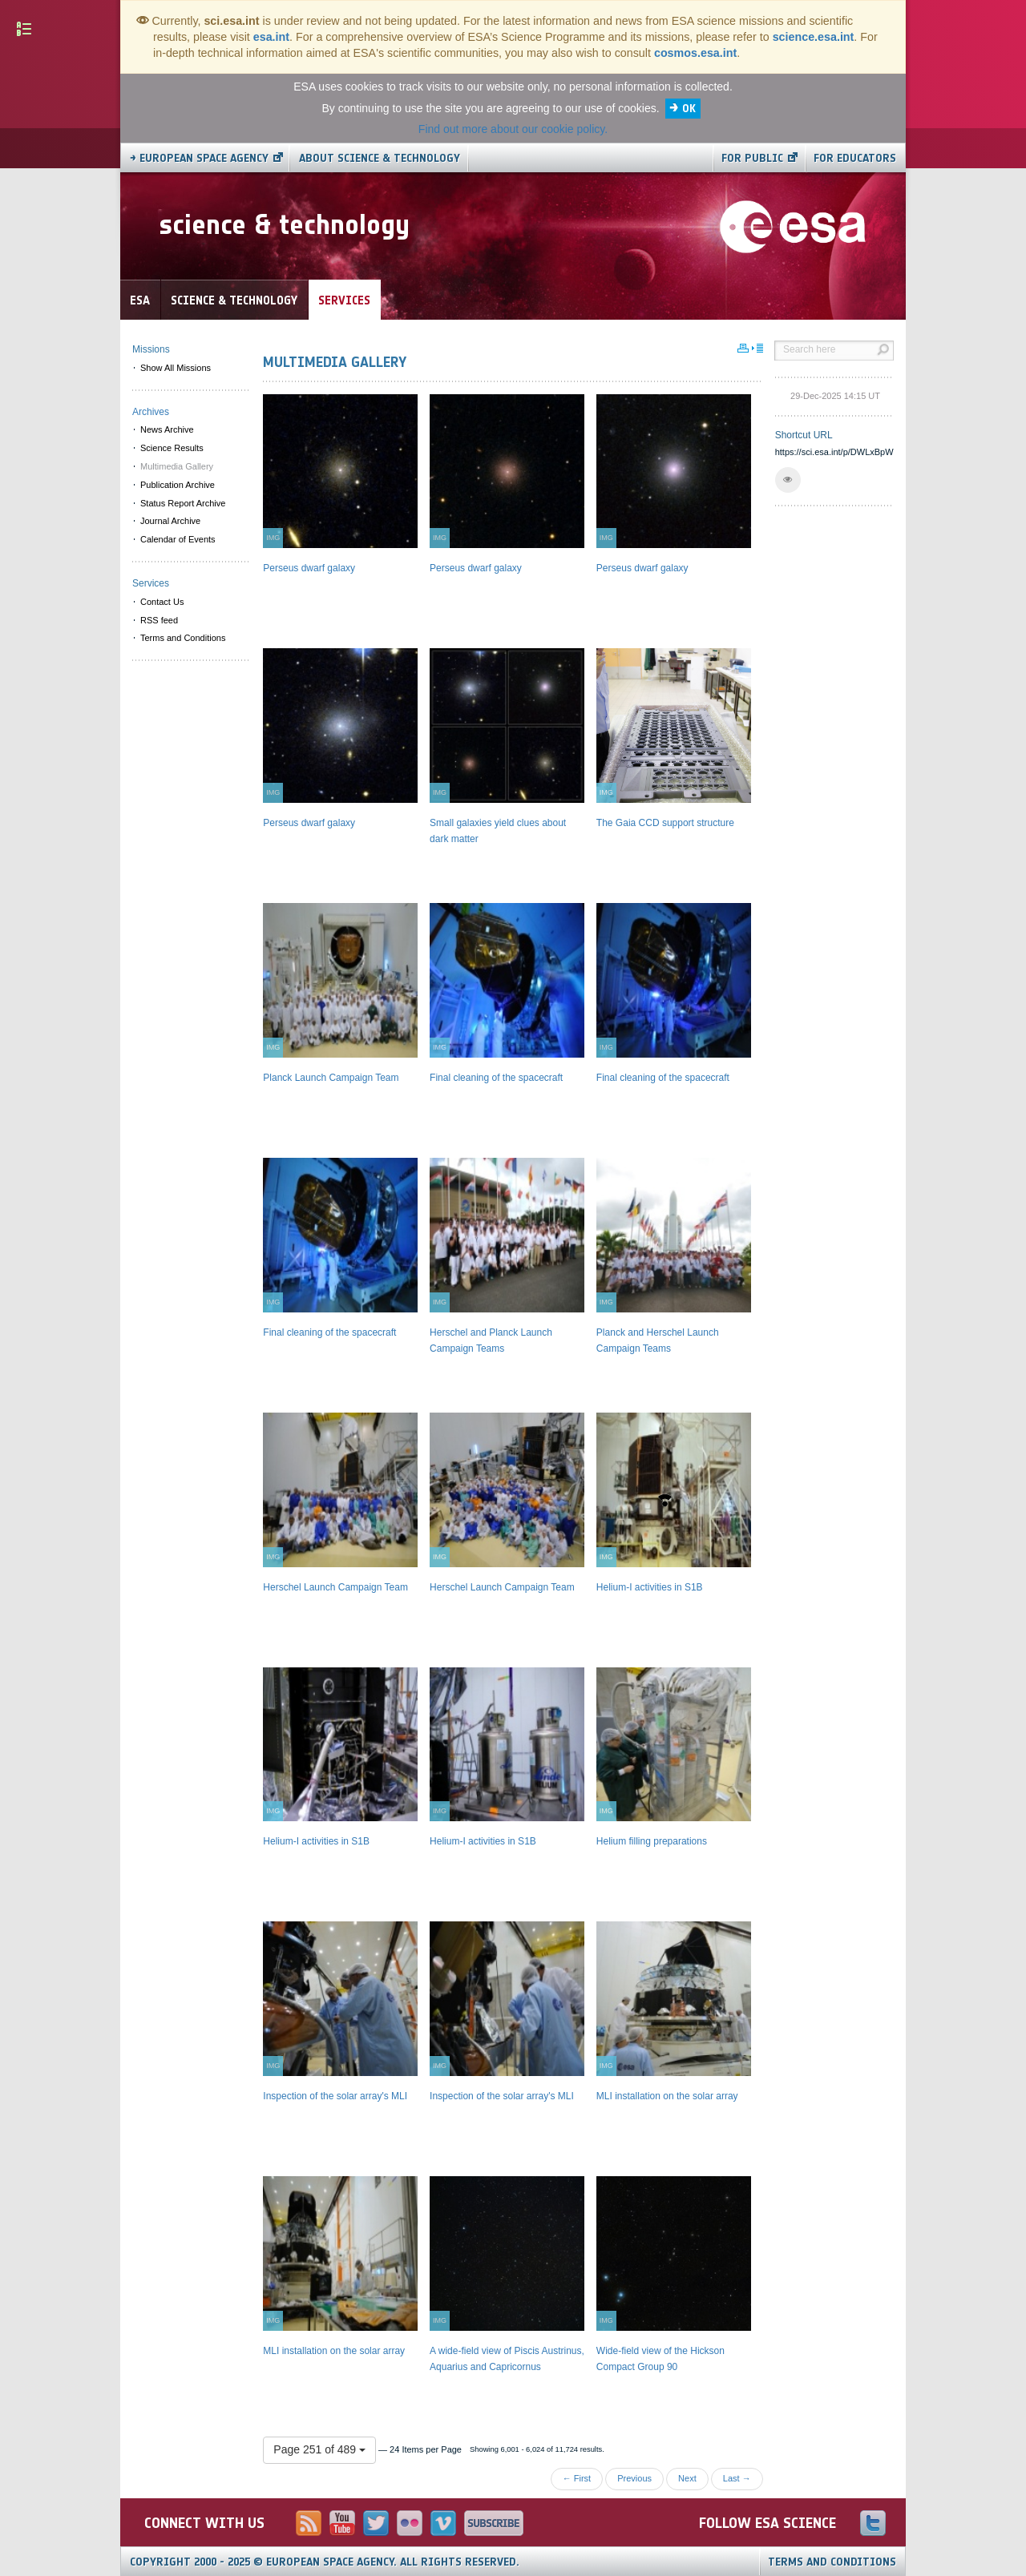 The image size is (1026, 2576). Describe the element at coordinates (24, 29) in the screenshot. I see `toggle alphabetical list view` at that location.